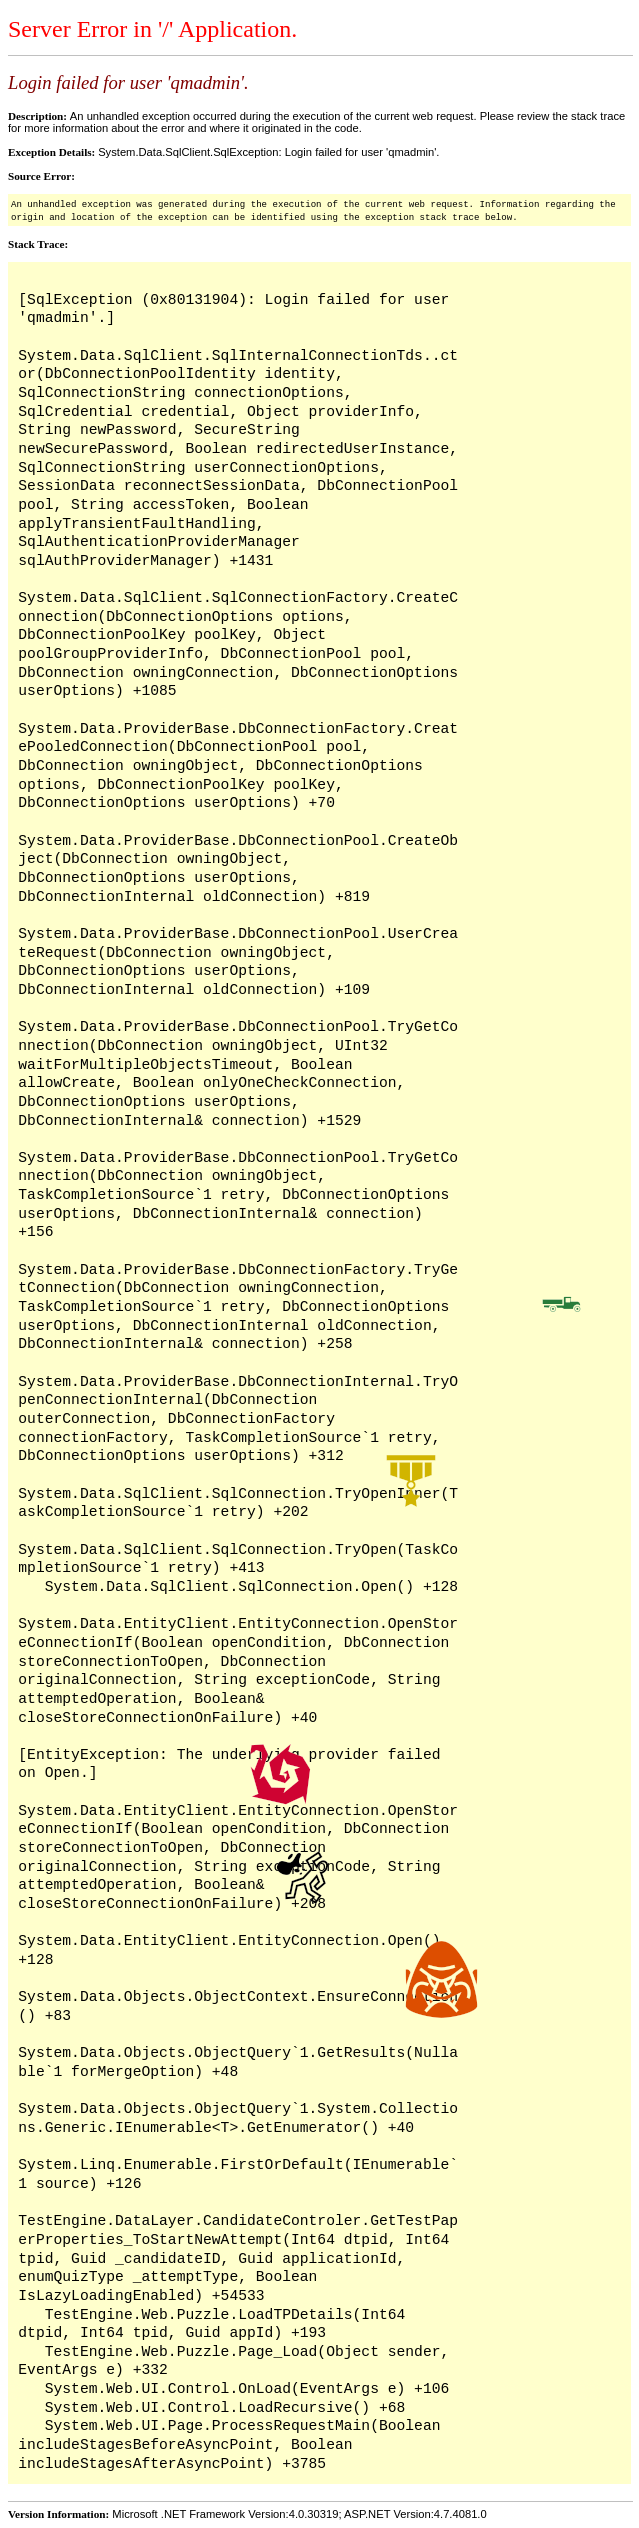 This screenshot has height=2528, width=639. I want to click on represents a tentacle monster or creature ability in a game, so click(280, 1774).